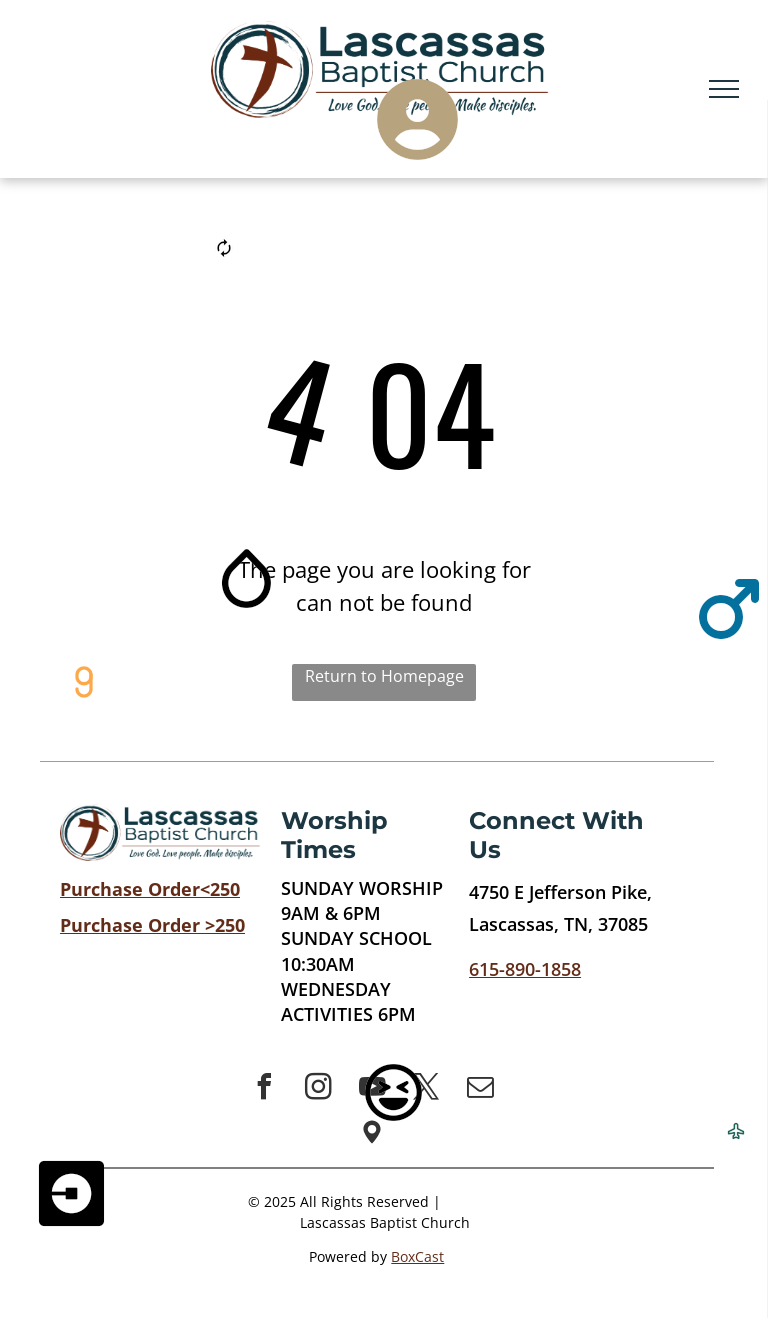  I want to click on indicates male gender selection, so click(727, 611).